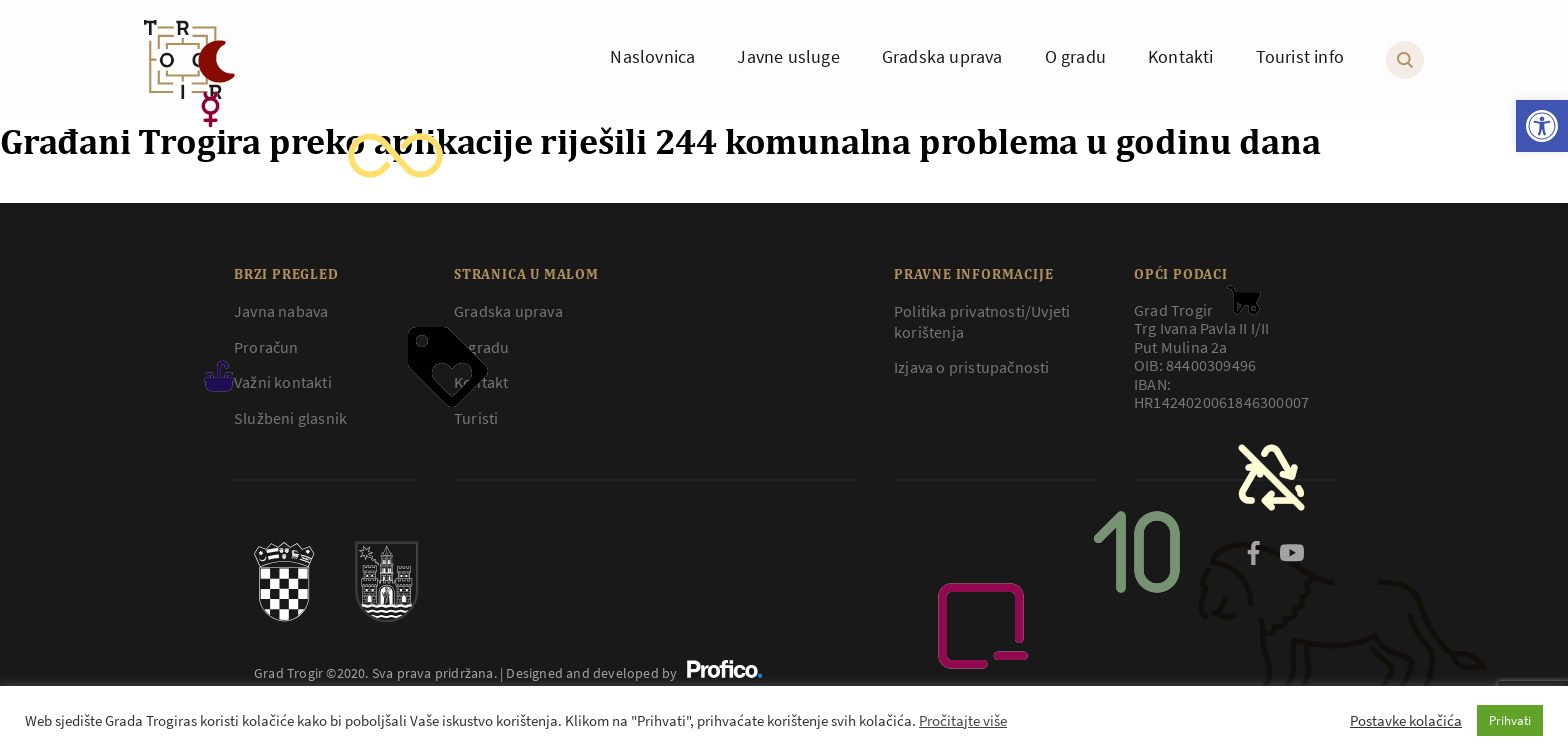 The height and width of the screenshot is (755, 1568). I want to click on toggle dark mode, so click(219, 61).